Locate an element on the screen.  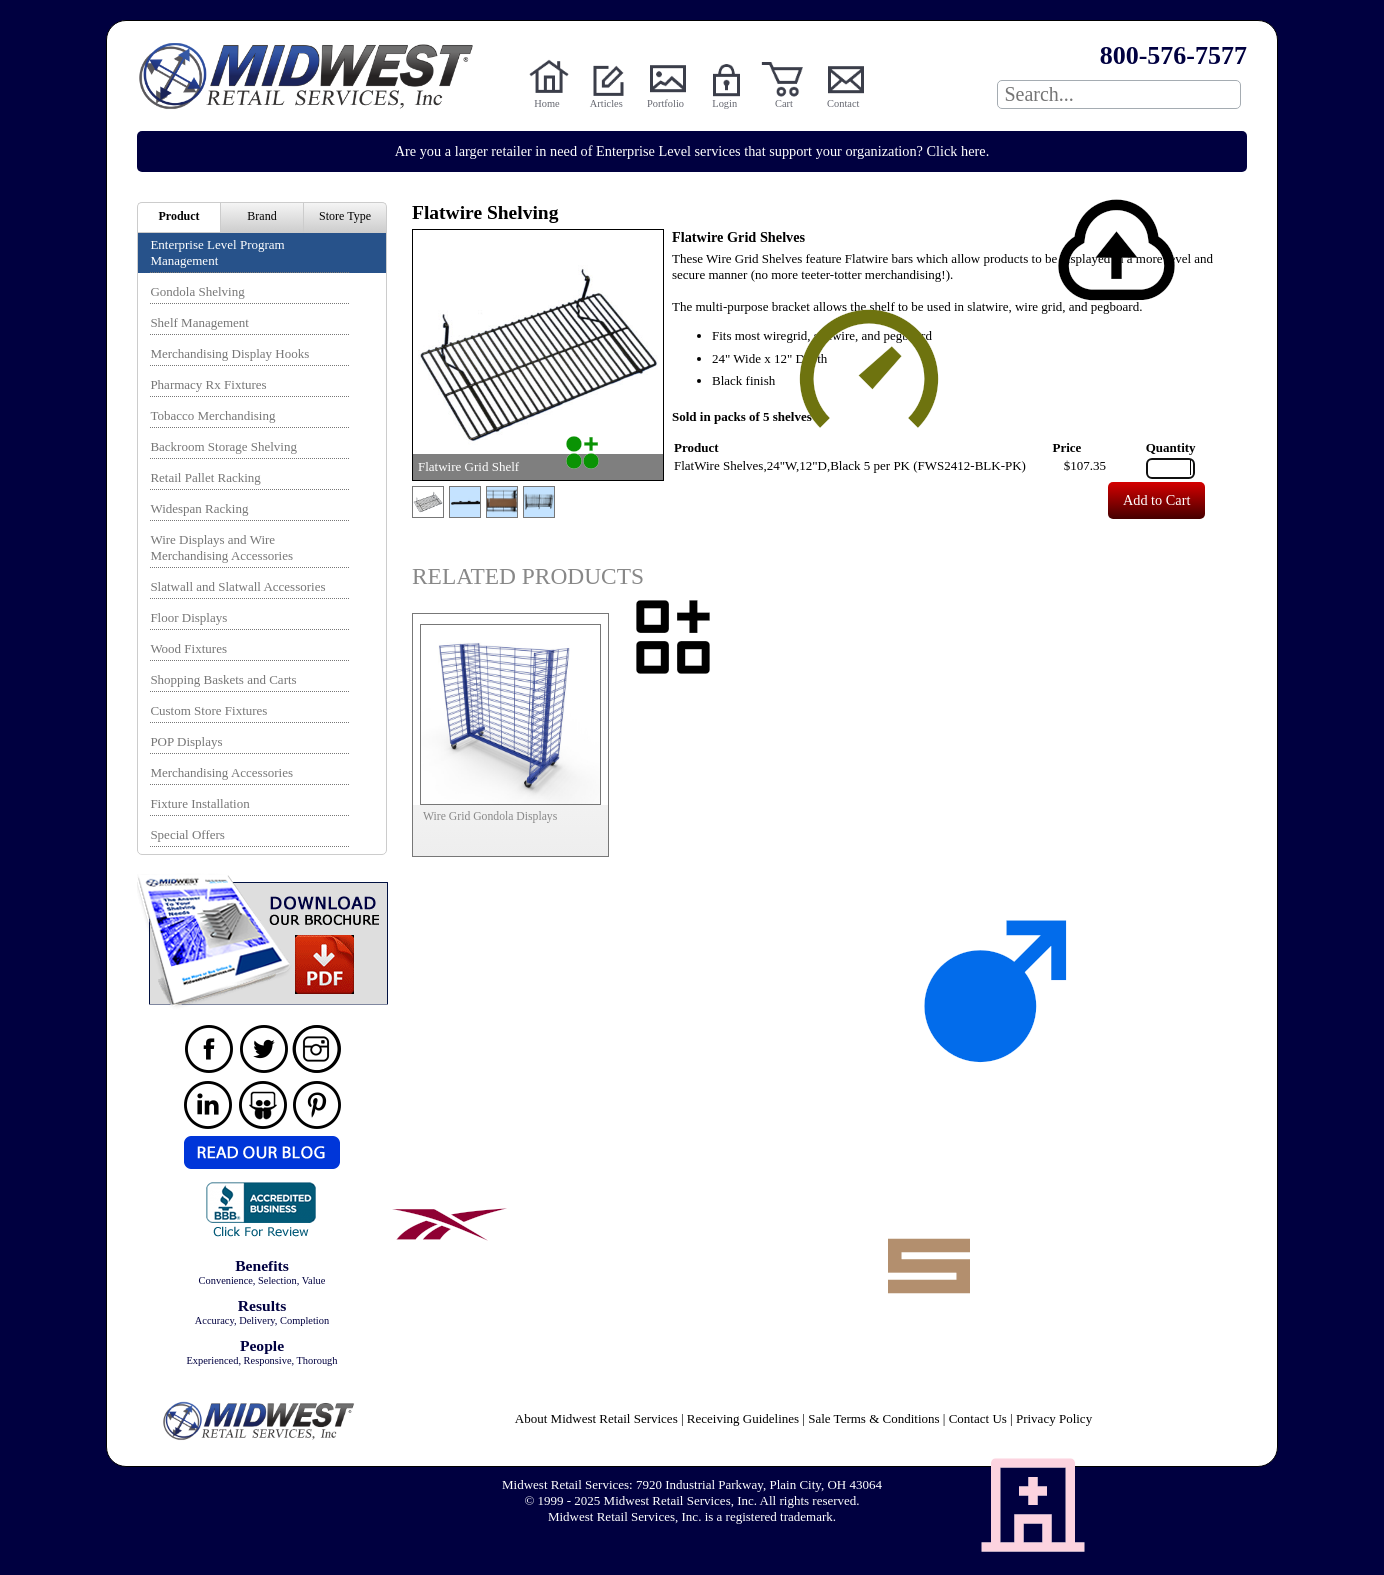
indicates male or men's section is located at coordinates (991, 987).